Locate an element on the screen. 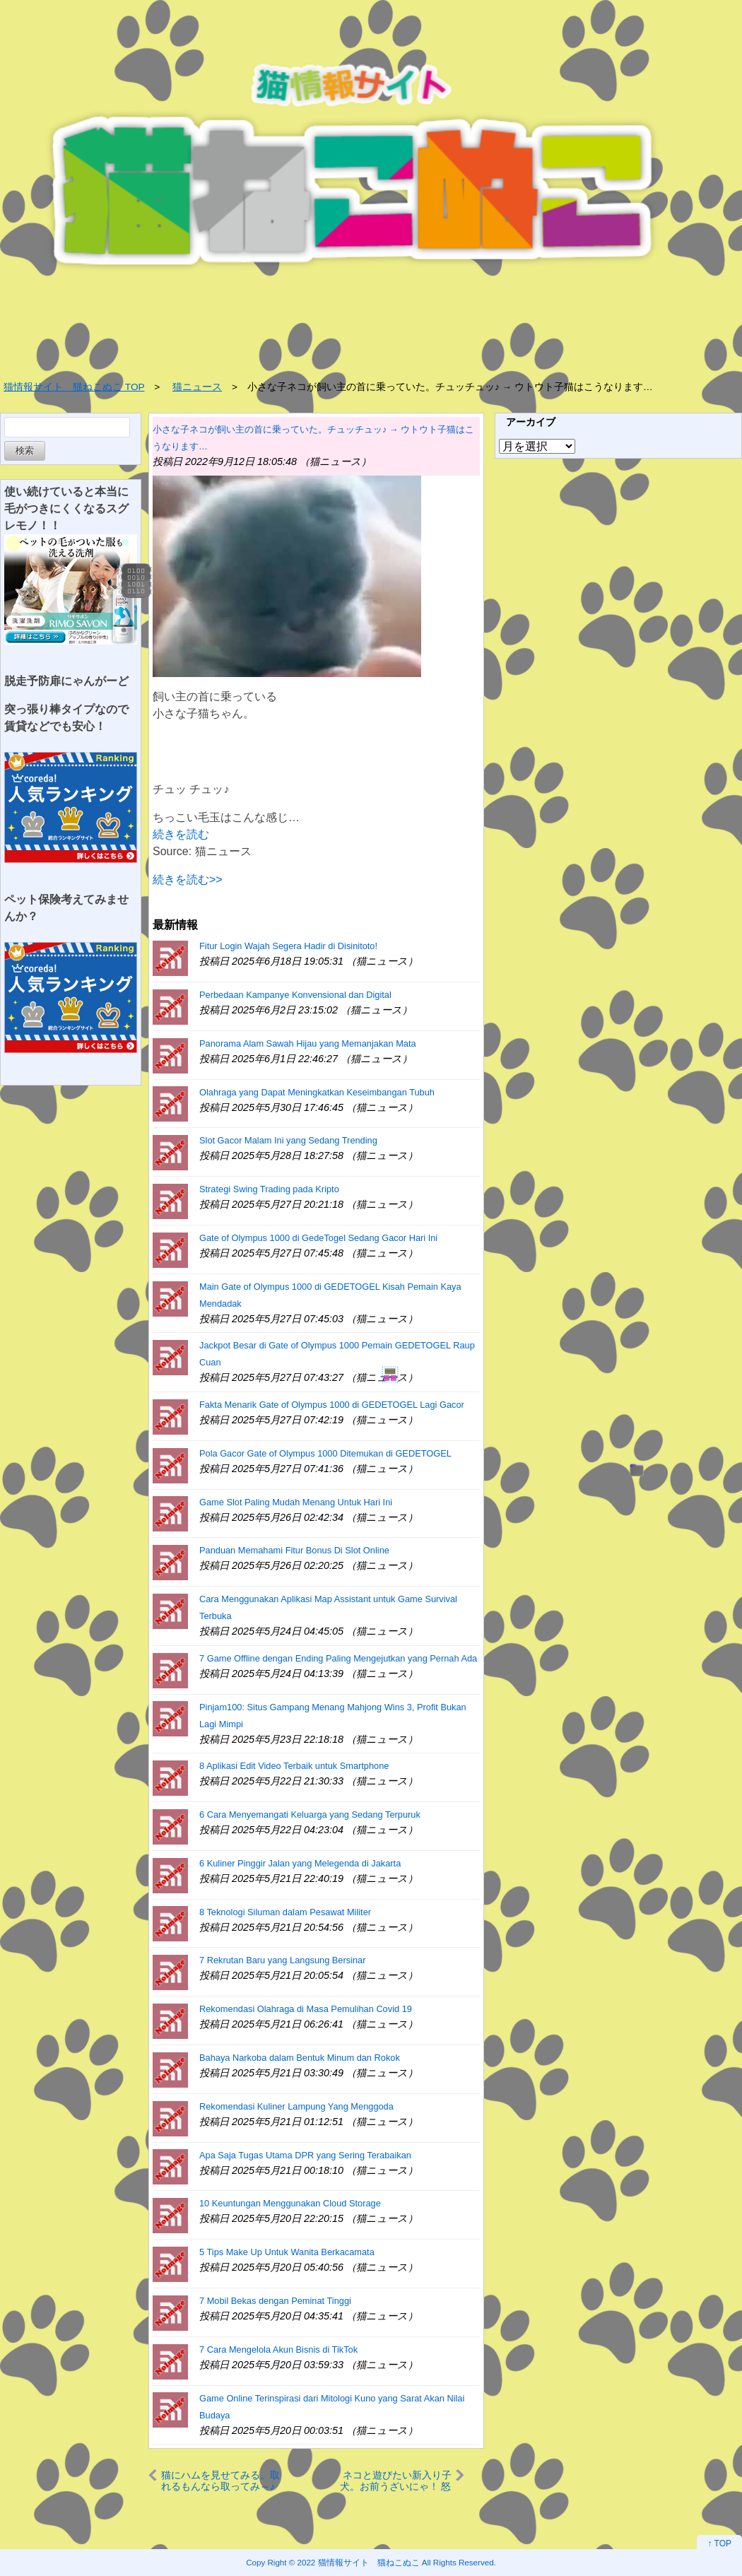 This screenshot has height=2576, width=742. firmware or binary file type indicator is located at coordinates (136, 580).